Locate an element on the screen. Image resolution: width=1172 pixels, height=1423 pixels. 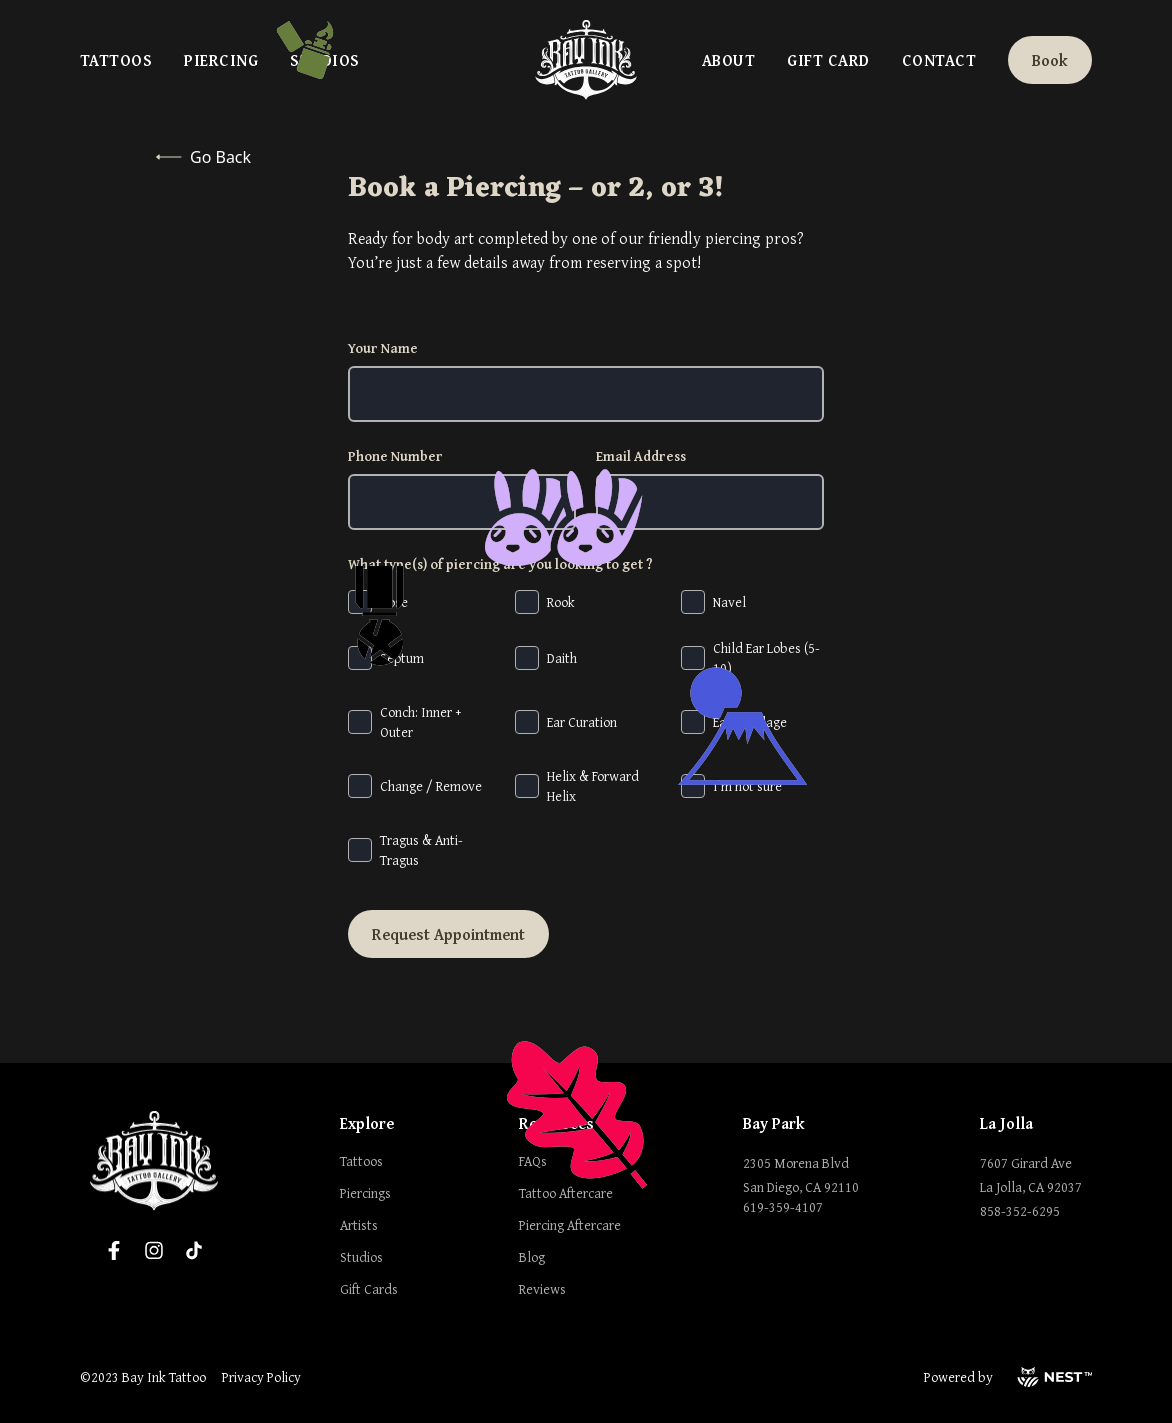
equip bunny slippers cosmetic item is located at coordinates (562, 512).